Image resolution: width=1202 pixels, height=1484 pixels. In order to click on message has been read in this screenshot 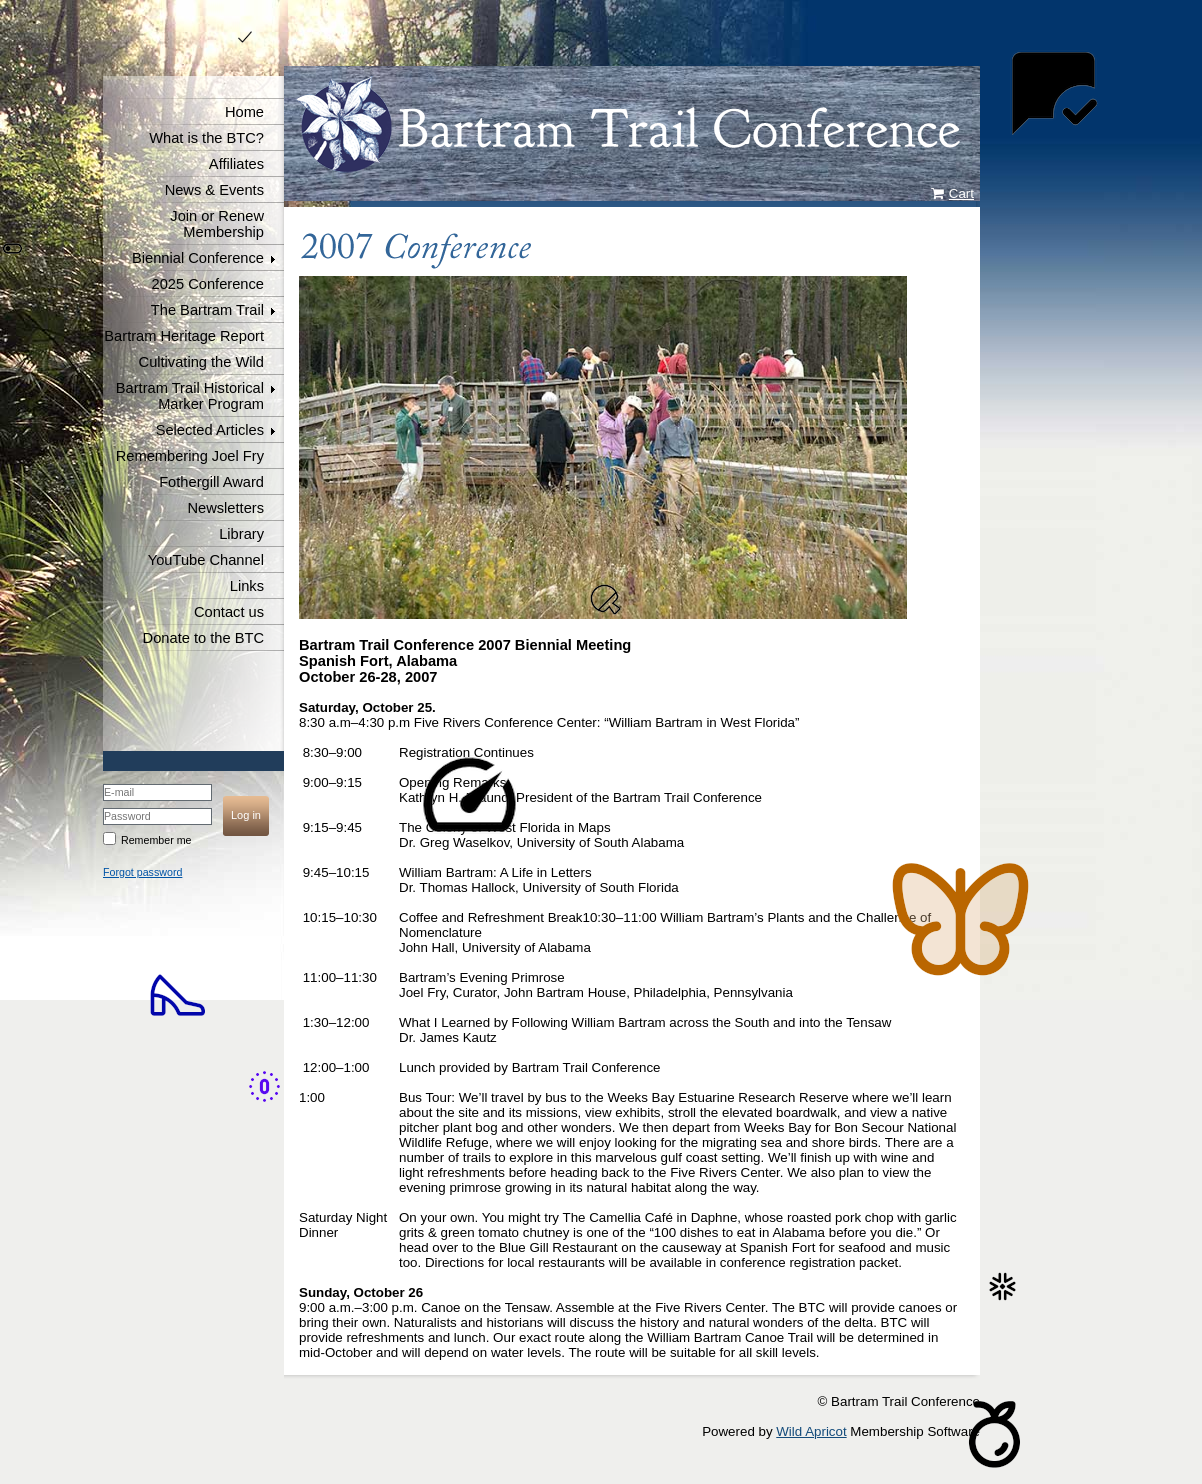, I will do `click(1053, 93)`.